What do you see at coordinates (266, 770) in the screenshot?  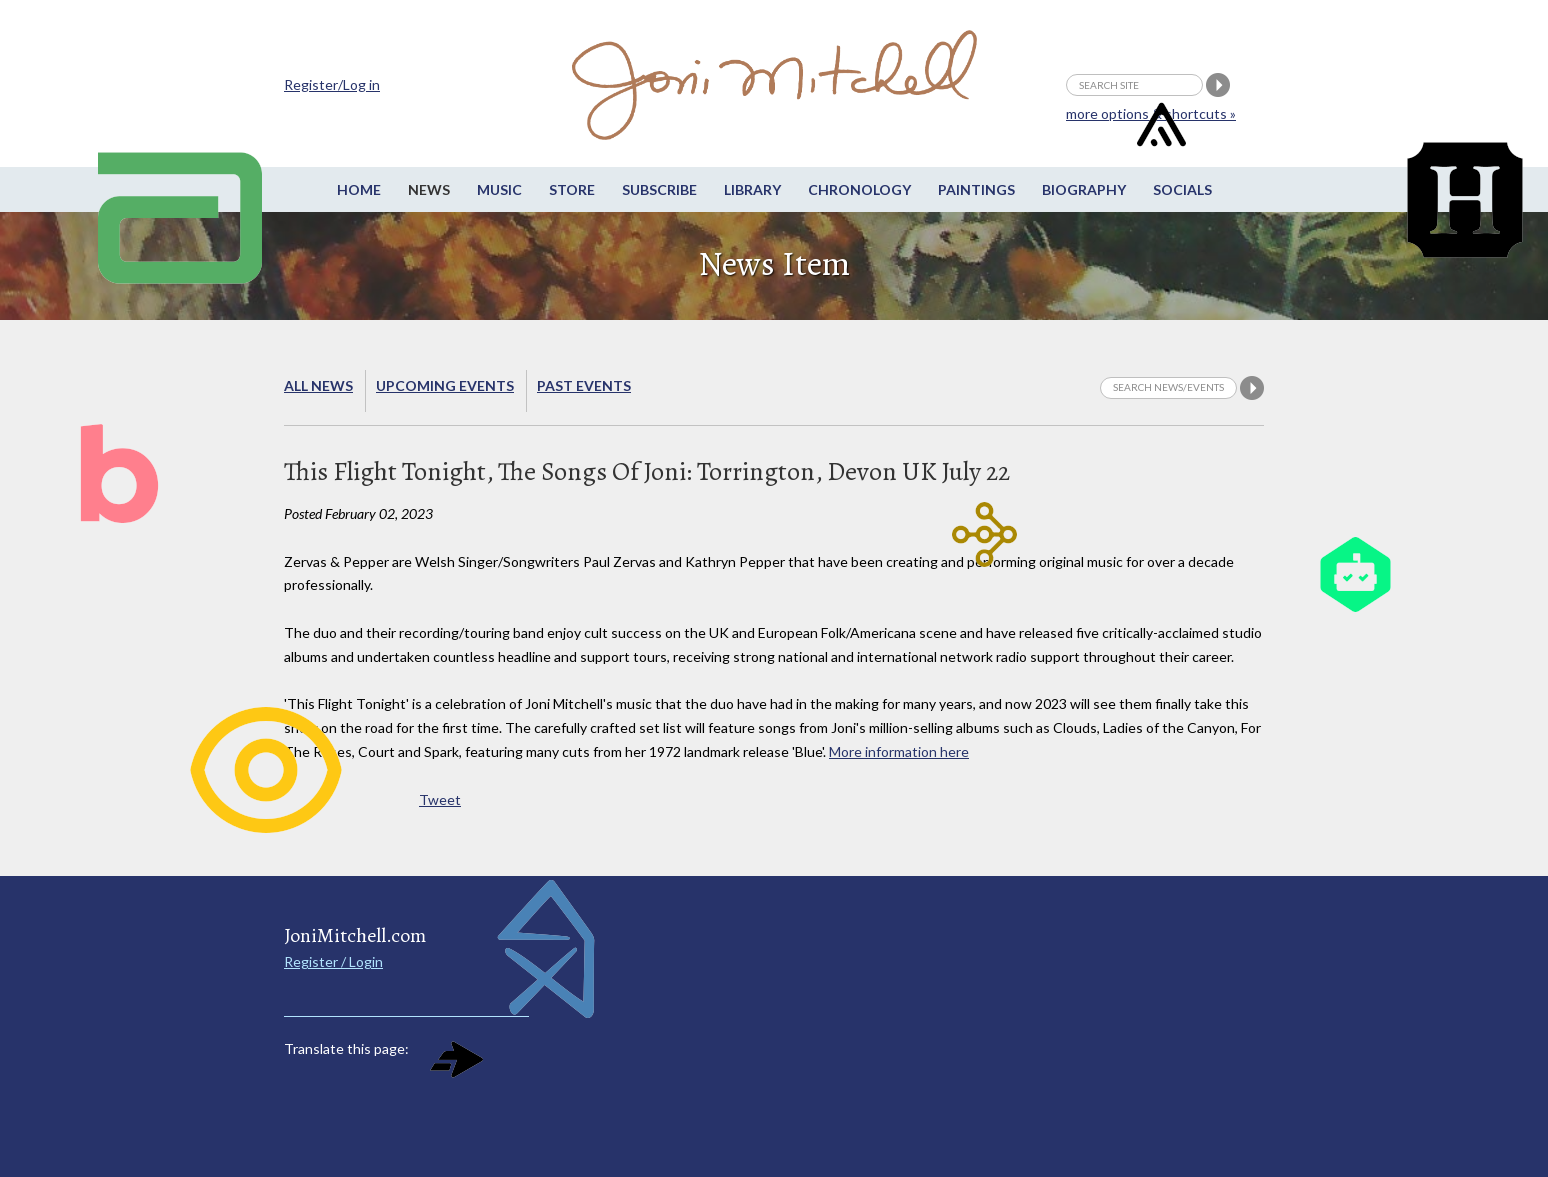 I see `view or preview content` at bounding box center [266, 770].